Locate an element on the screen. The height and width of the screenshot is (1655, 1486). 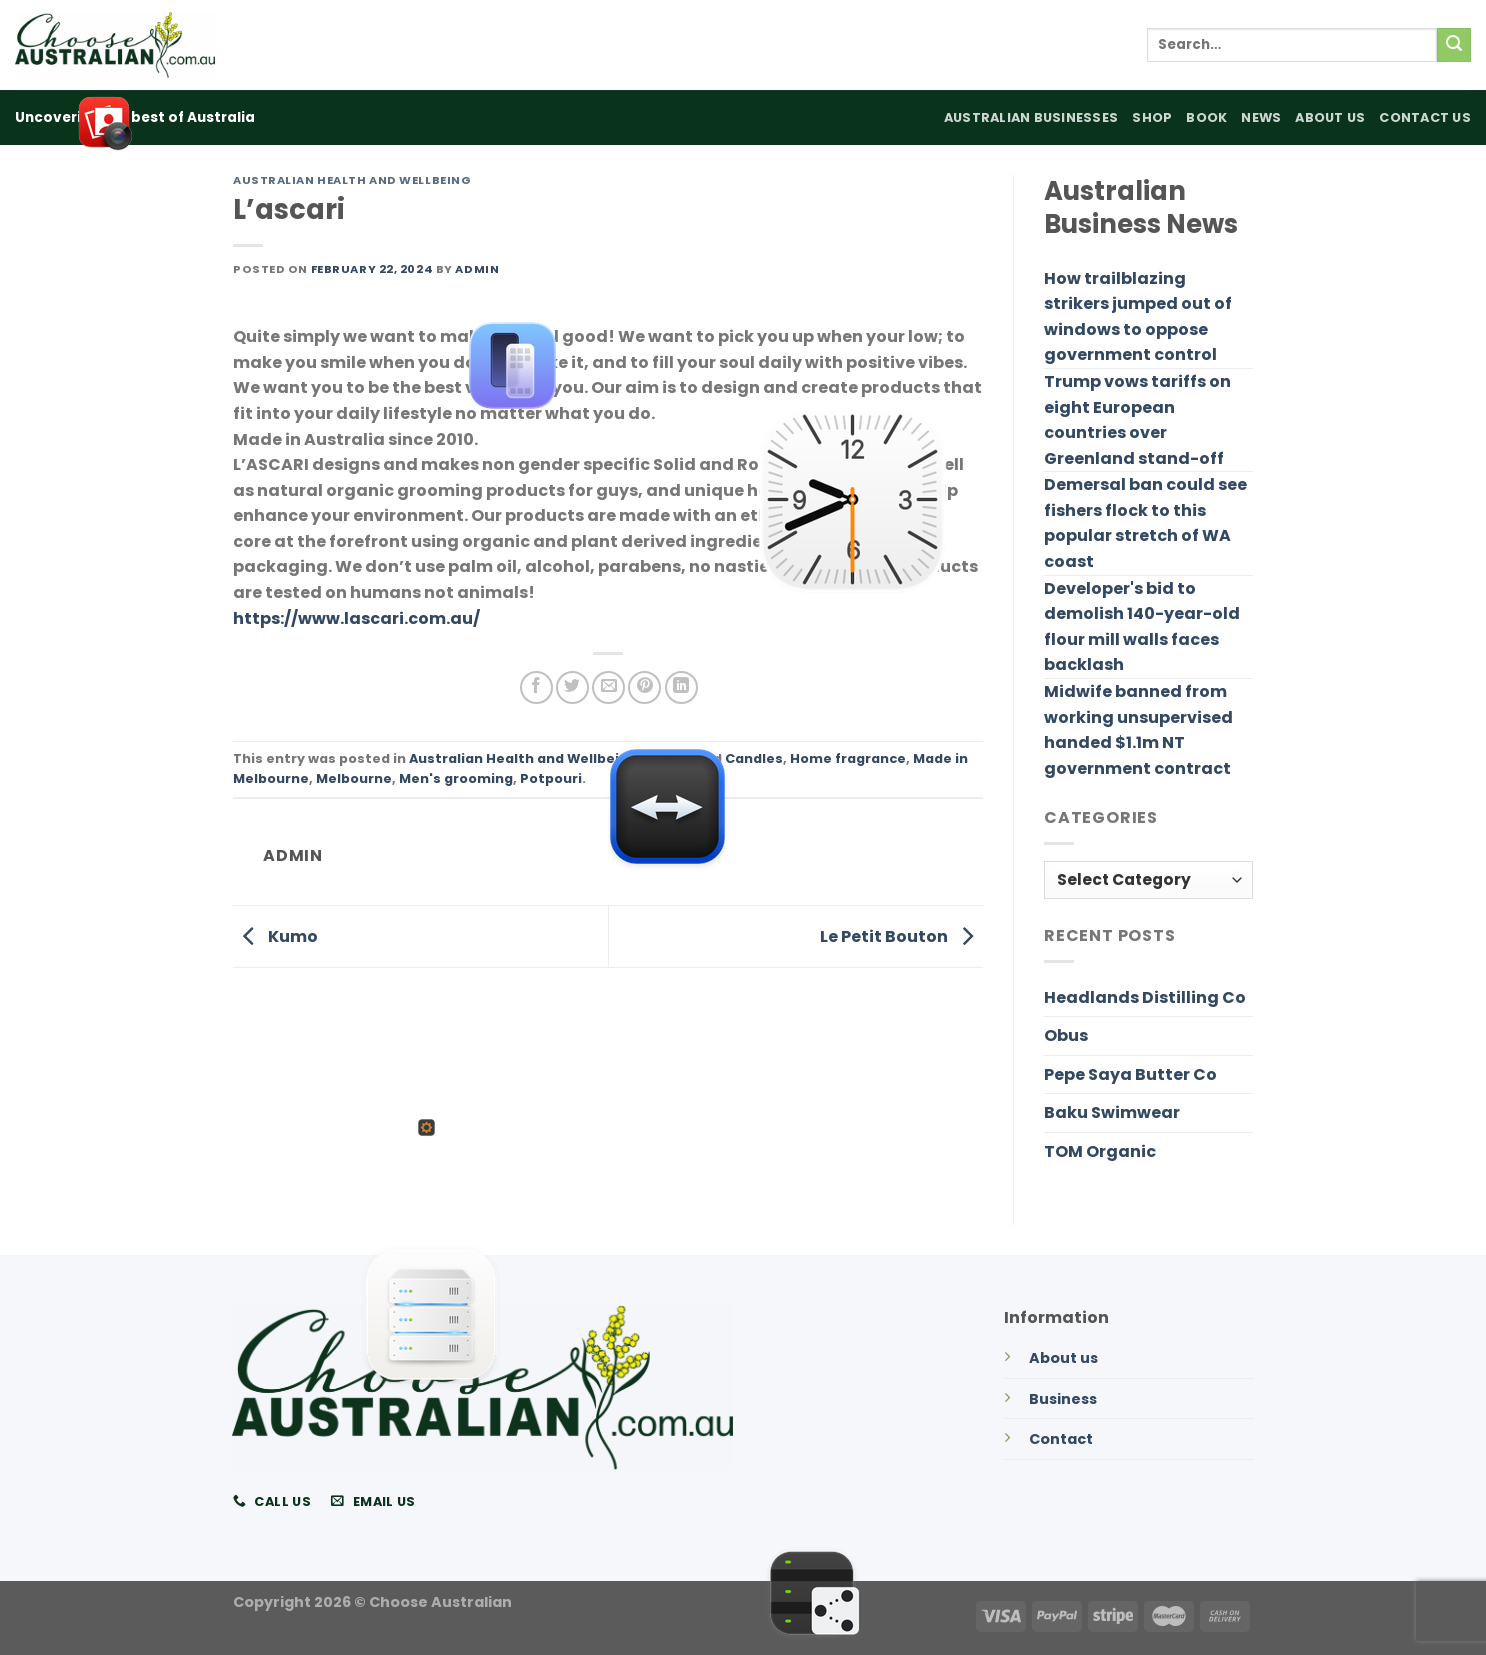
open TeamViewer for remote desktop access is located at coordinates (667, 806).